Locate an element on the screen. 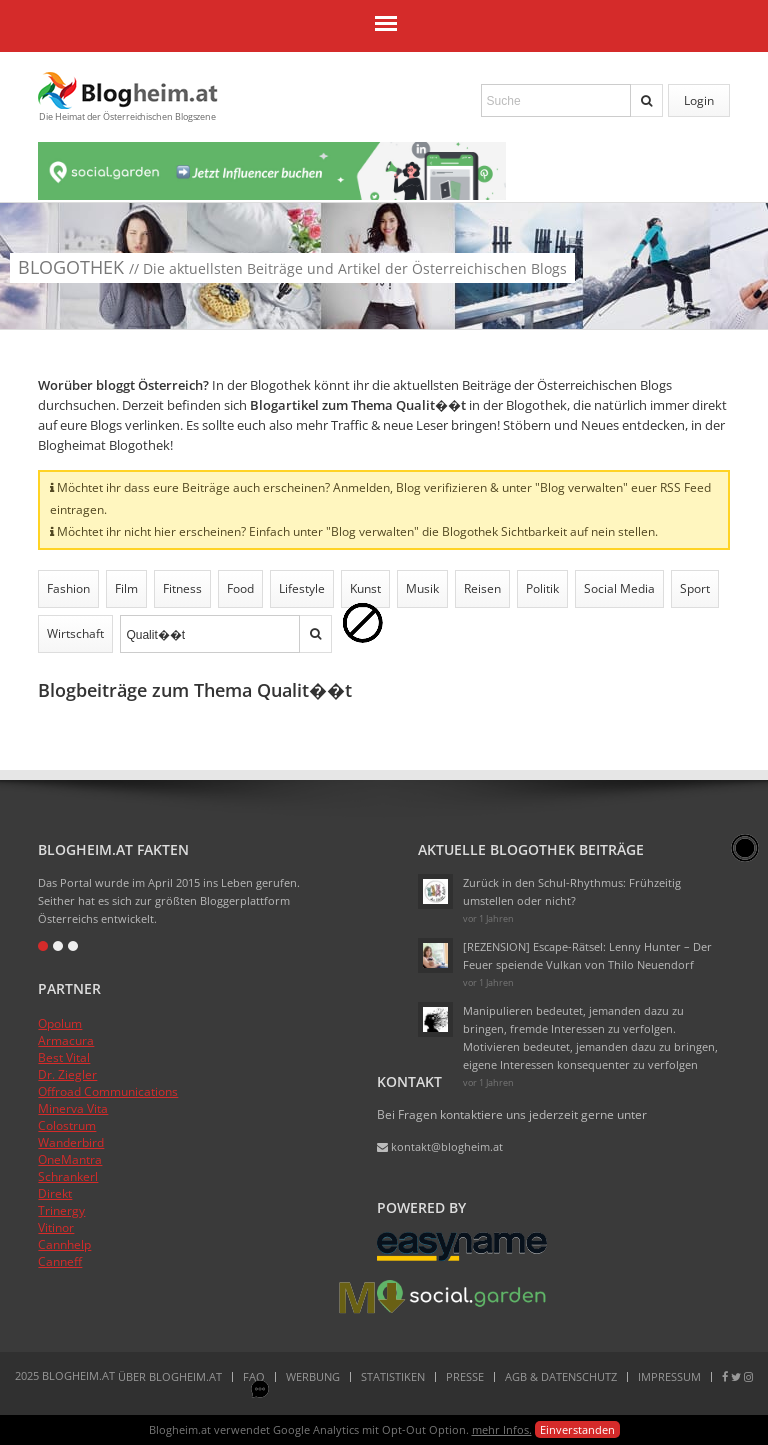 This screenshot has height=1445, width=768. indicates a blocked or prohibited action is located at coordinates (363, 623).